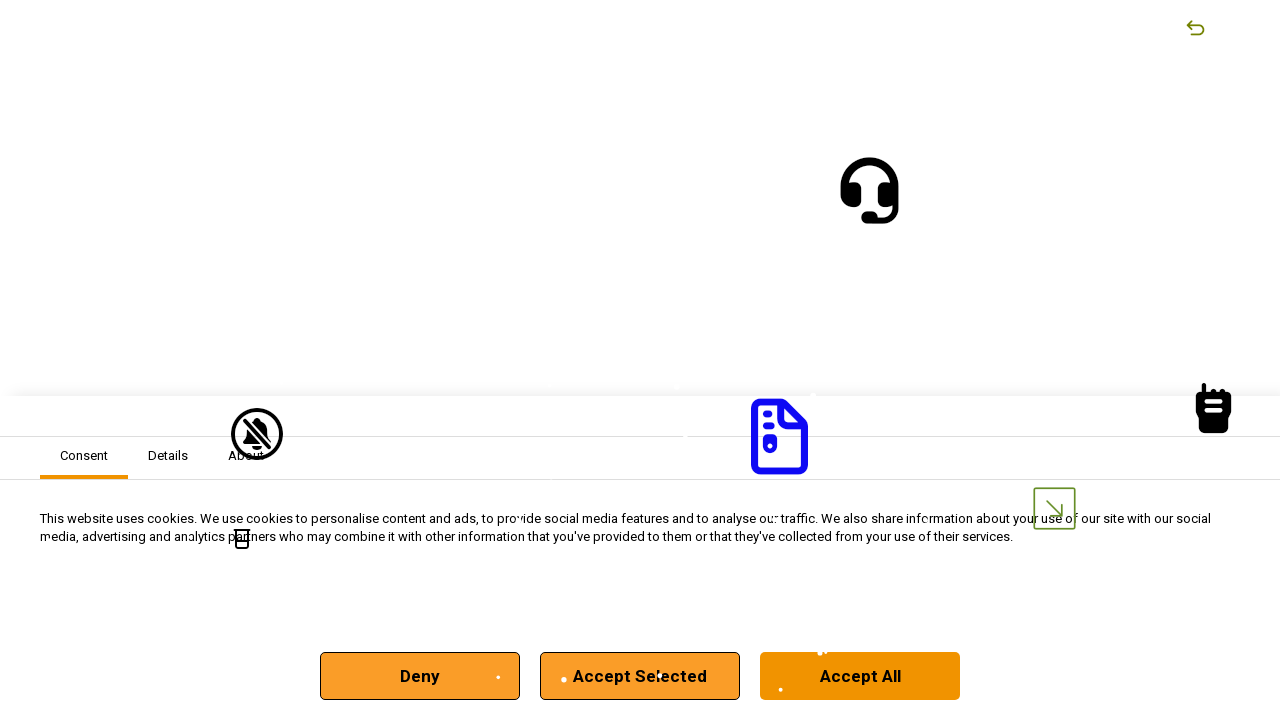 The height and width of the screenshot is (720, 1280). What do you see at coordinates (1195, 28) in the screenshot?
I see `undo previous action` at bounding box center [1195, 28].